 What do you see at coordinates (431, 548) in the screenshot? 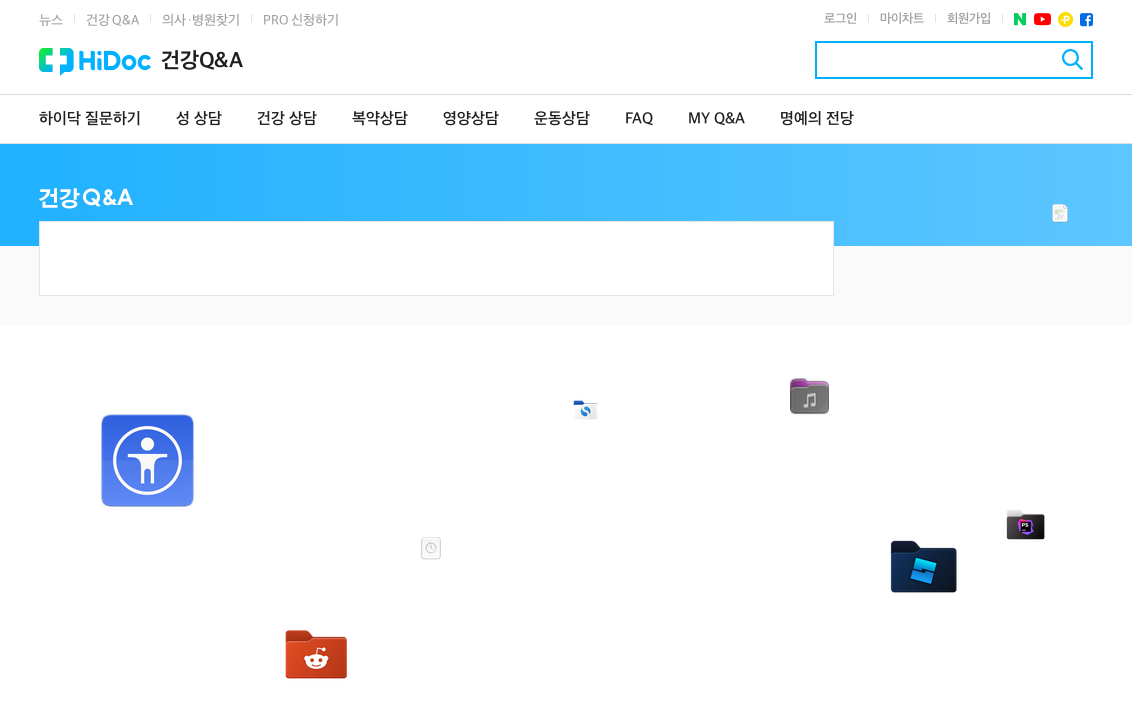
I see `image is currently loading` at bounding box center [431, 548].